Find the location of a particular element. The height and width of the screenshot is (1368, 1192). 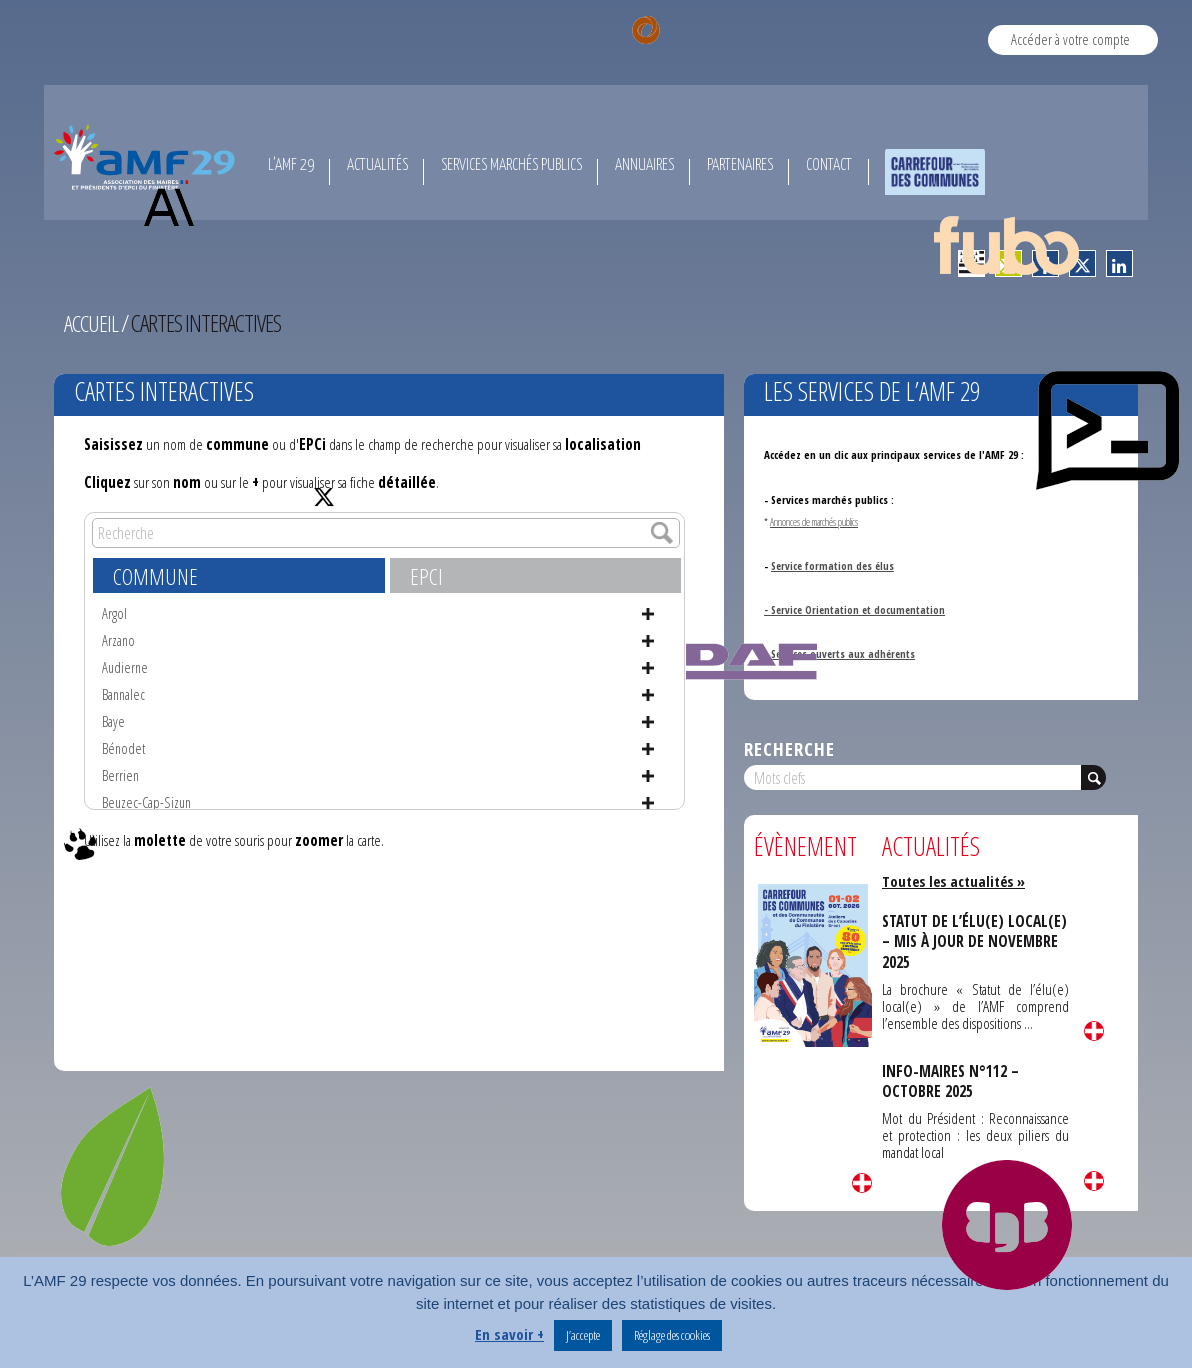

open ntfy push notification service is located at coordinates (1107, 430).